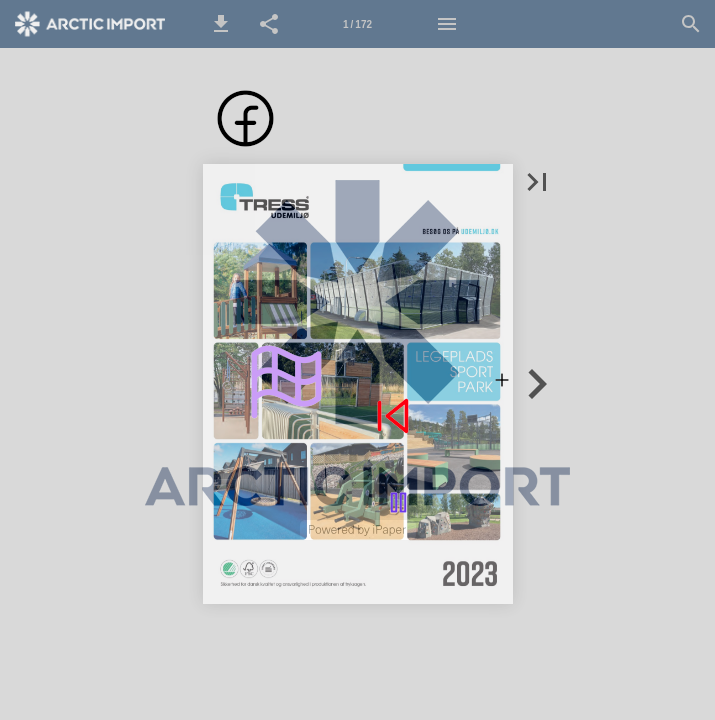 The width and height of the screenshot is (715, 720). I want to click on add a new item, so click(502, 380).